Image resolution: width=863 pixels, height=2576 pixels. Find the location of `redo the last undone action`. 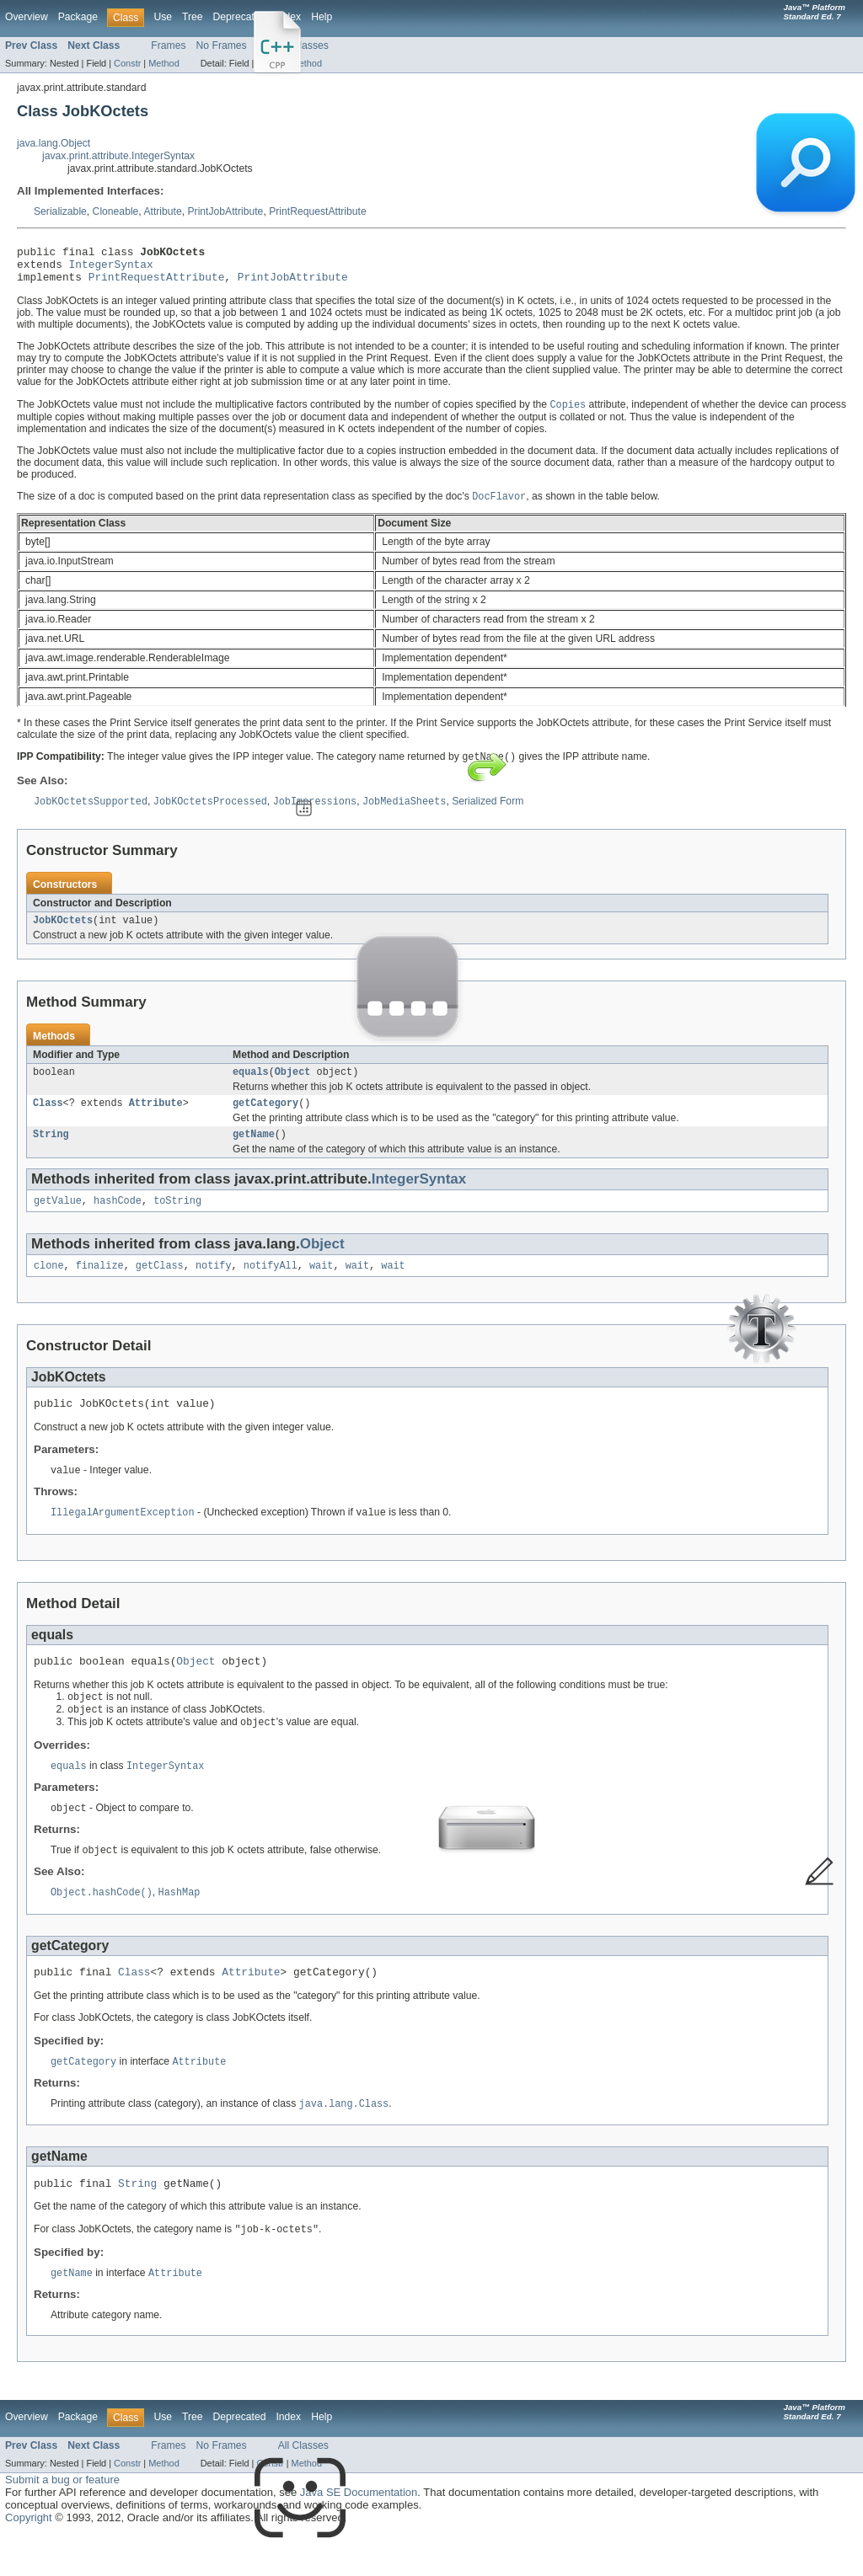

redo the last undone action is located at coordinates (487, 766).